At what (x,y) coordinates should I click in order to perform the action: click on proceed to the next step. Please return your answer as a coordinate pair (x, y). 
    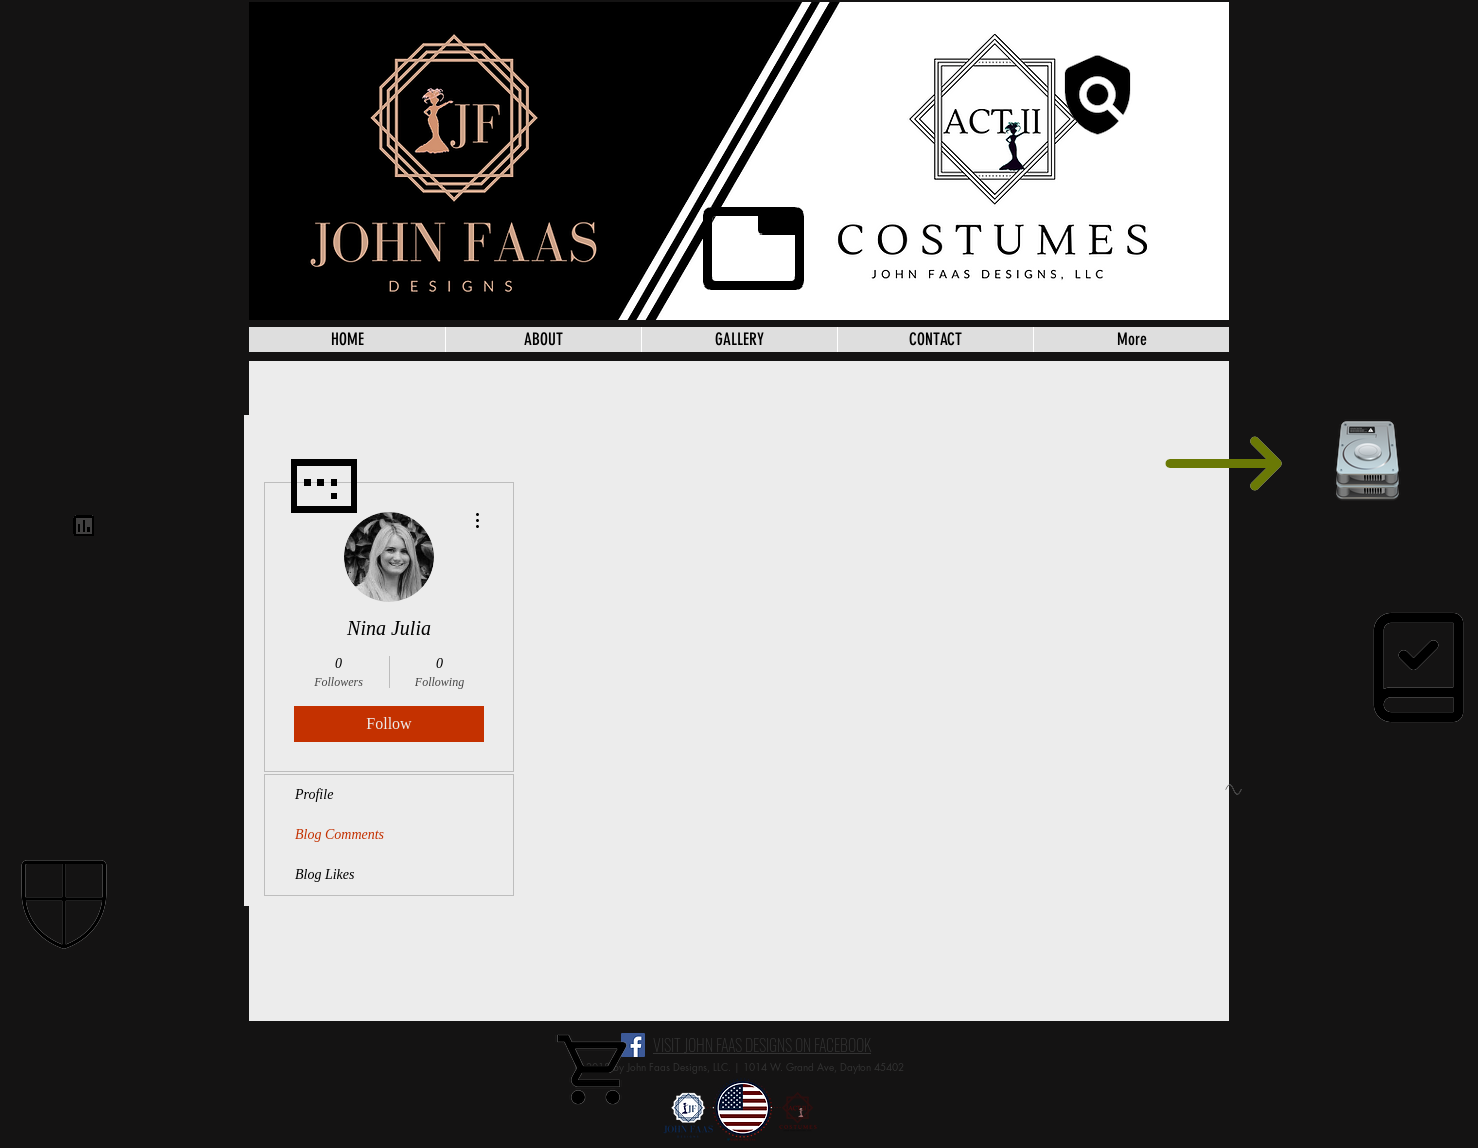
    Looking at the image, I should click on (1223, 463).